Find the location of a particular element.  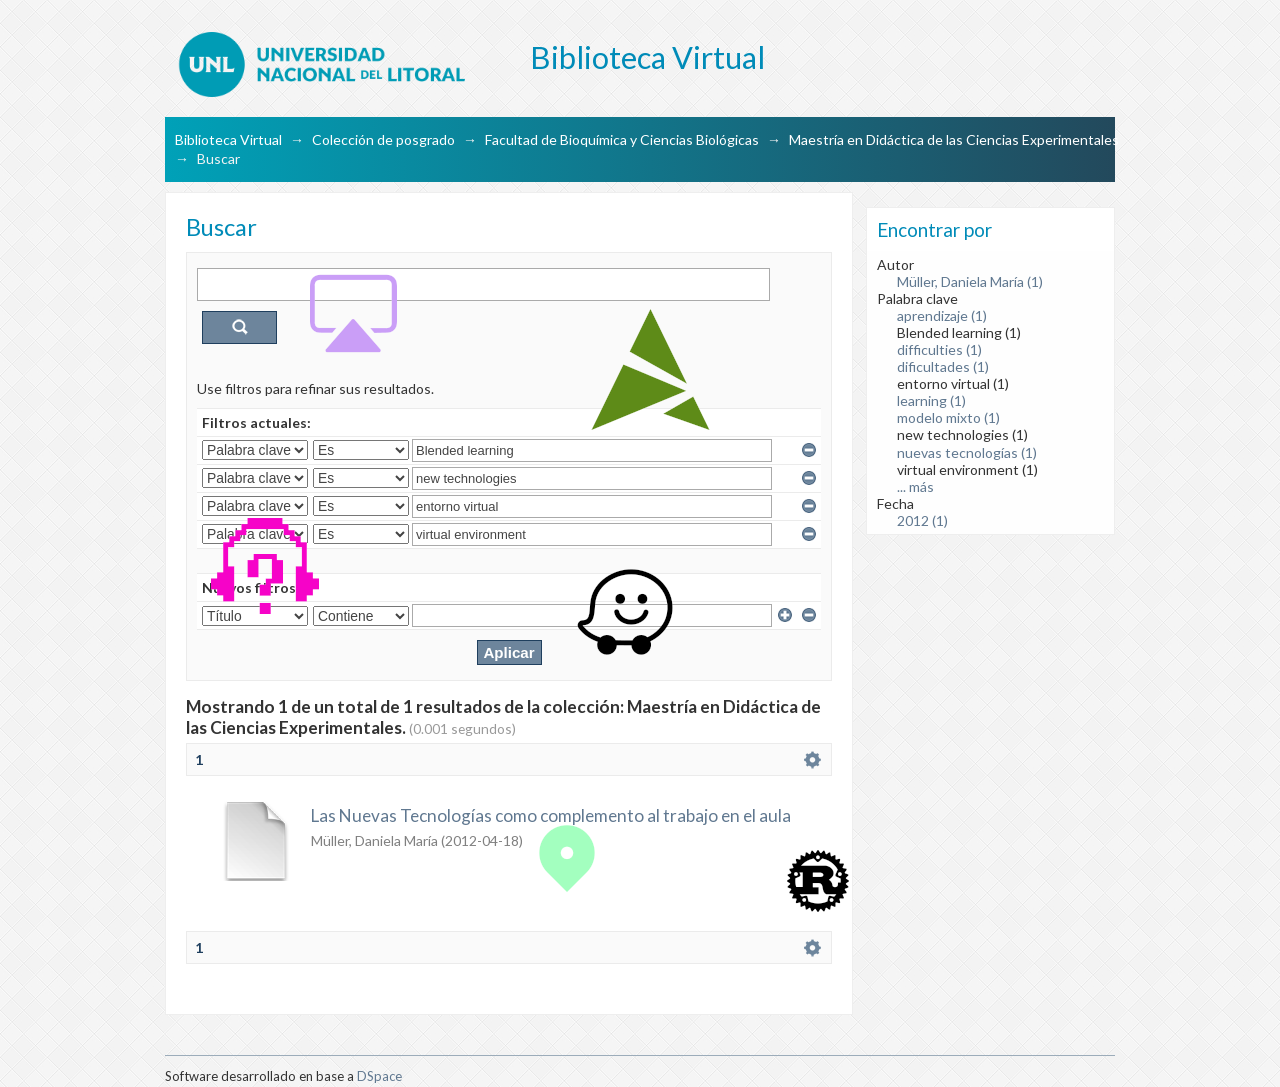

view location on map is located at coordinates (567, 856).